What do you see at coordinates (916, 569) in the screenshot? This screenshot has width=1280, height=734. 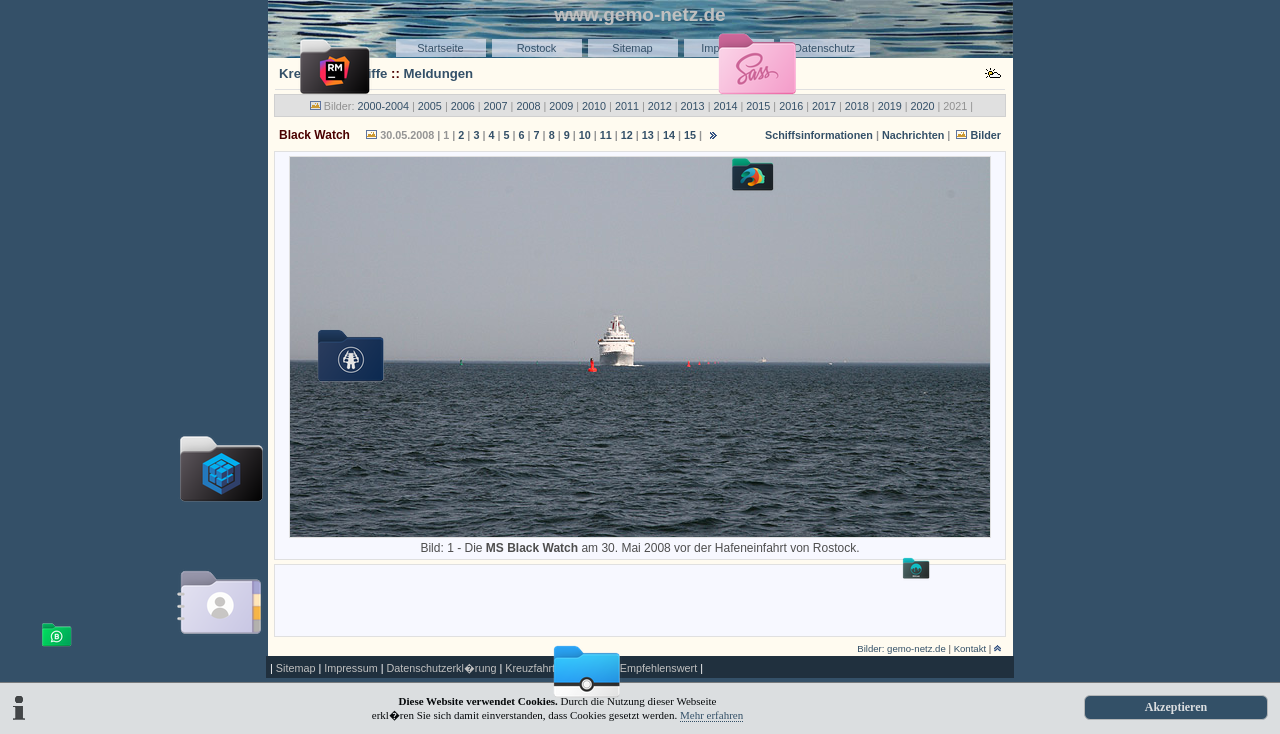 I see `open 3D Coat project files folder` at bounding box center [916, 569].